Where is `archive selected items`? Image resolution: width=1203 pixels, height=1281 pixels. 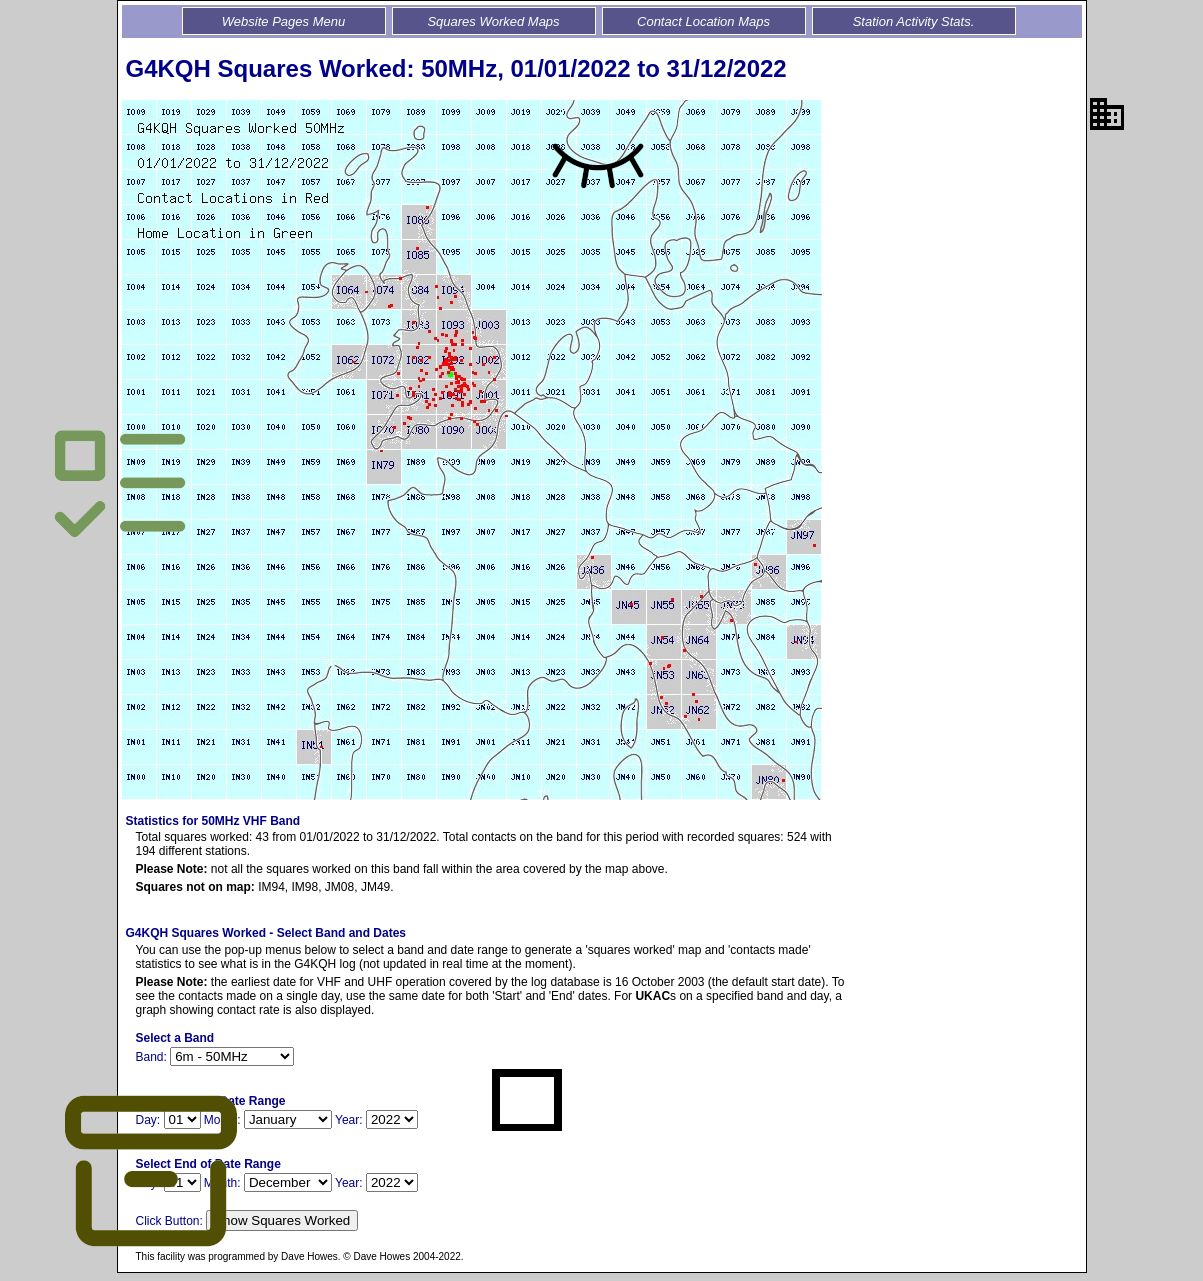
archive selected items is located at coordinates (151, 1171).